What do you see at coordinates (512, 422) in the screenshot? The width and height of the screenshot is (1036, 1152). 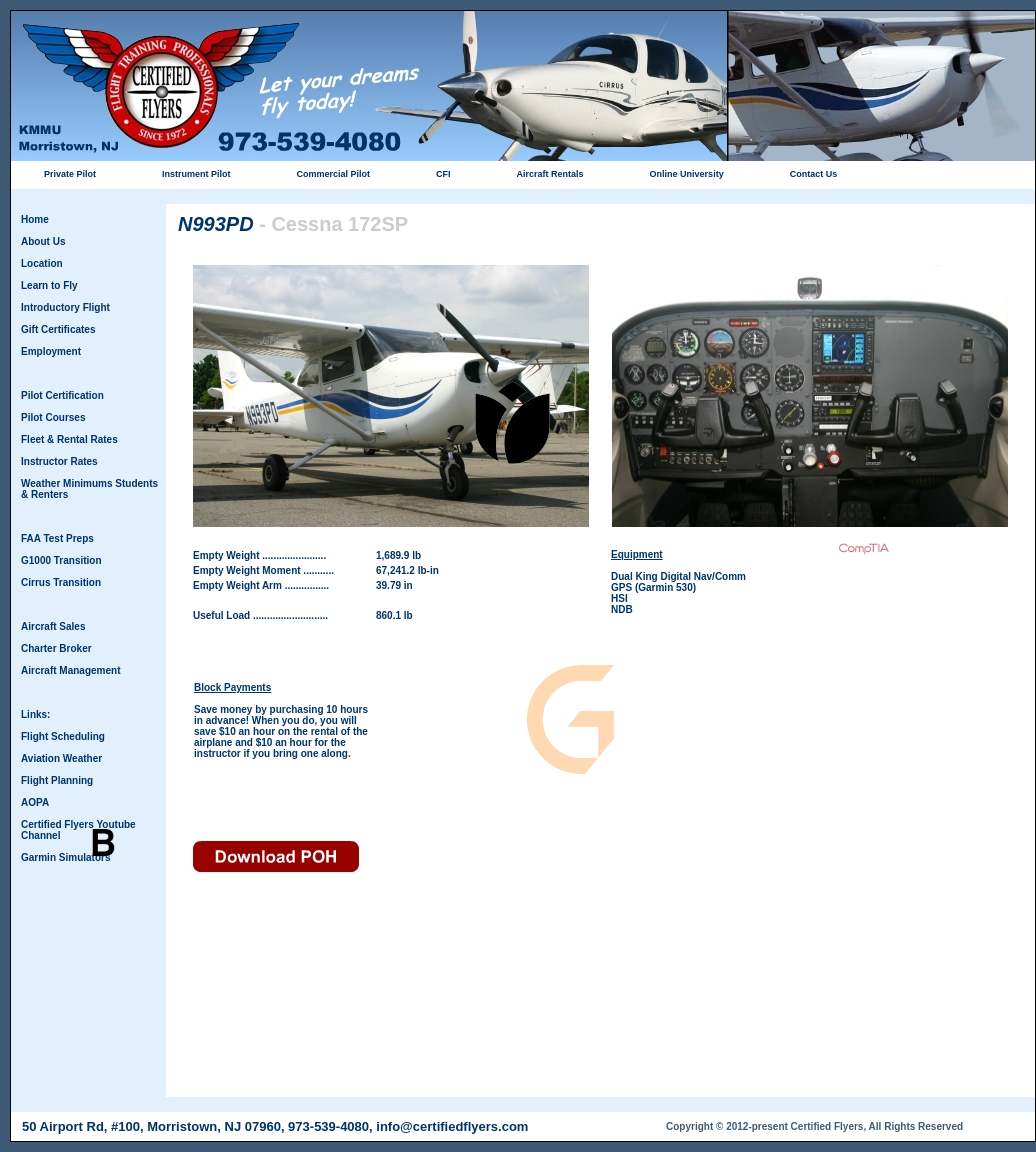 I see `access nature or garden-related features` at bounding box center [512, 422].